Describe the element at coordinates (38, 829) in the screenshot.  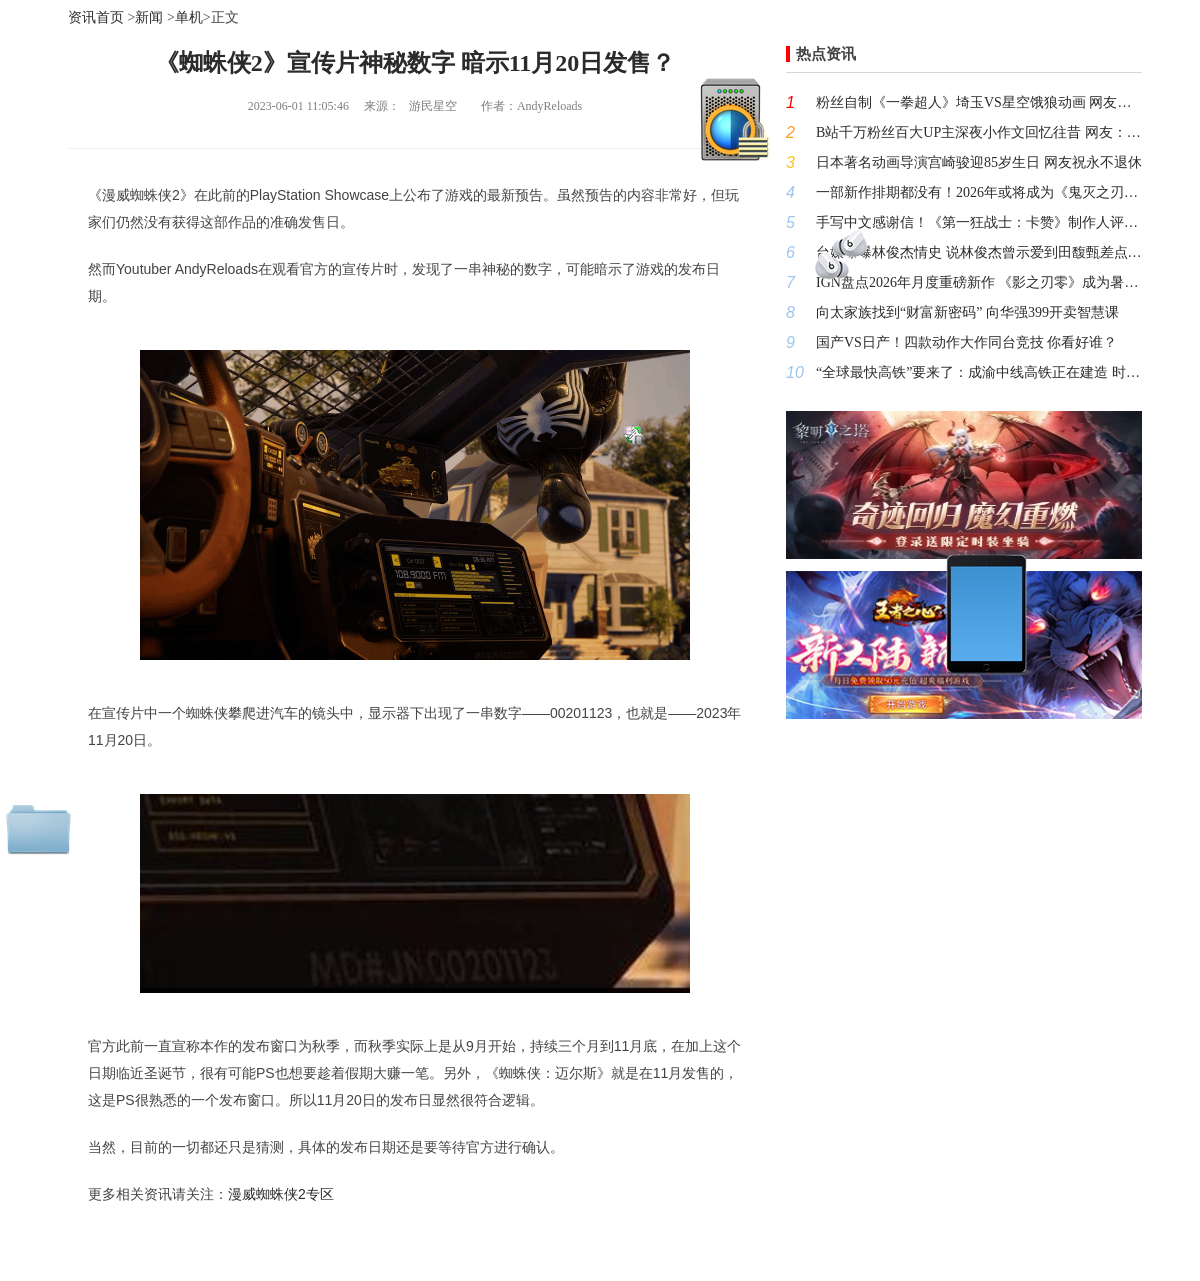
I see `organize media files in a catalog folder` at that location.